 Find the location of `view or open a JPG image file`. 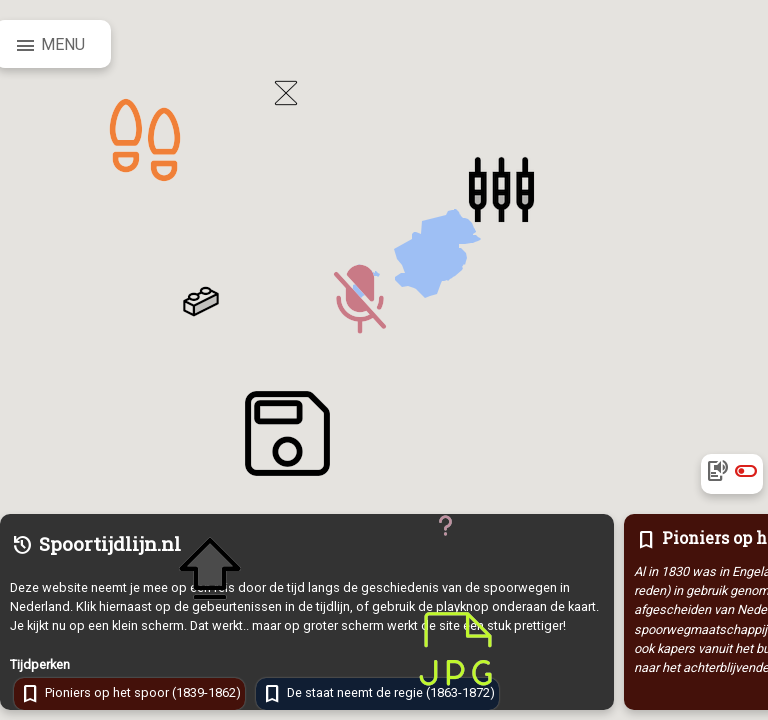

view or open a JPG image file is located at coordinates (458, 652).